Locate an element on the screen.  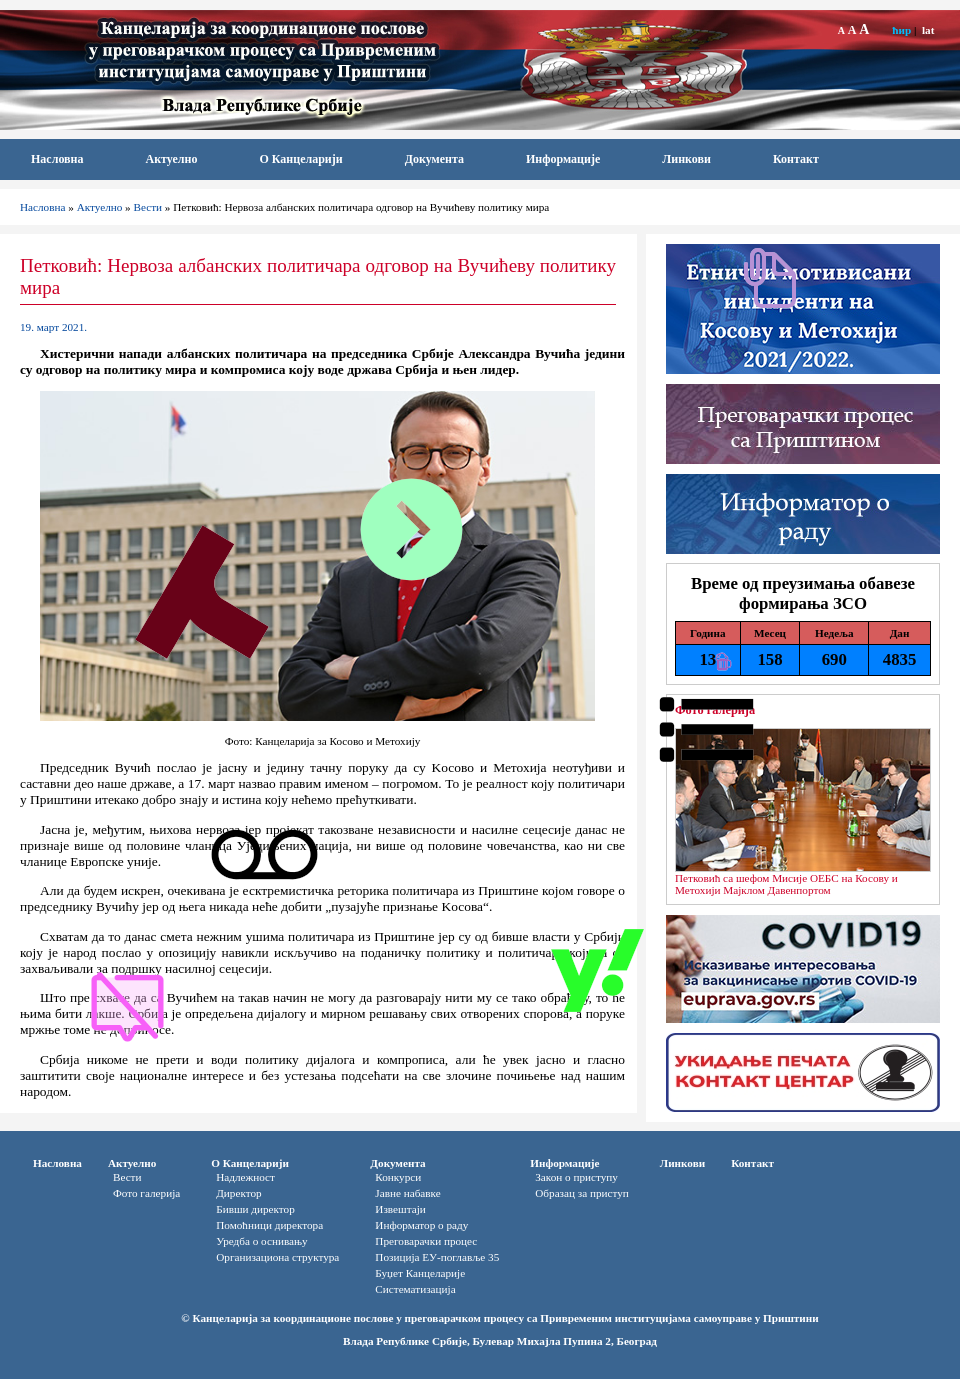
access voicemail messages is located at coordinates (264, 854).